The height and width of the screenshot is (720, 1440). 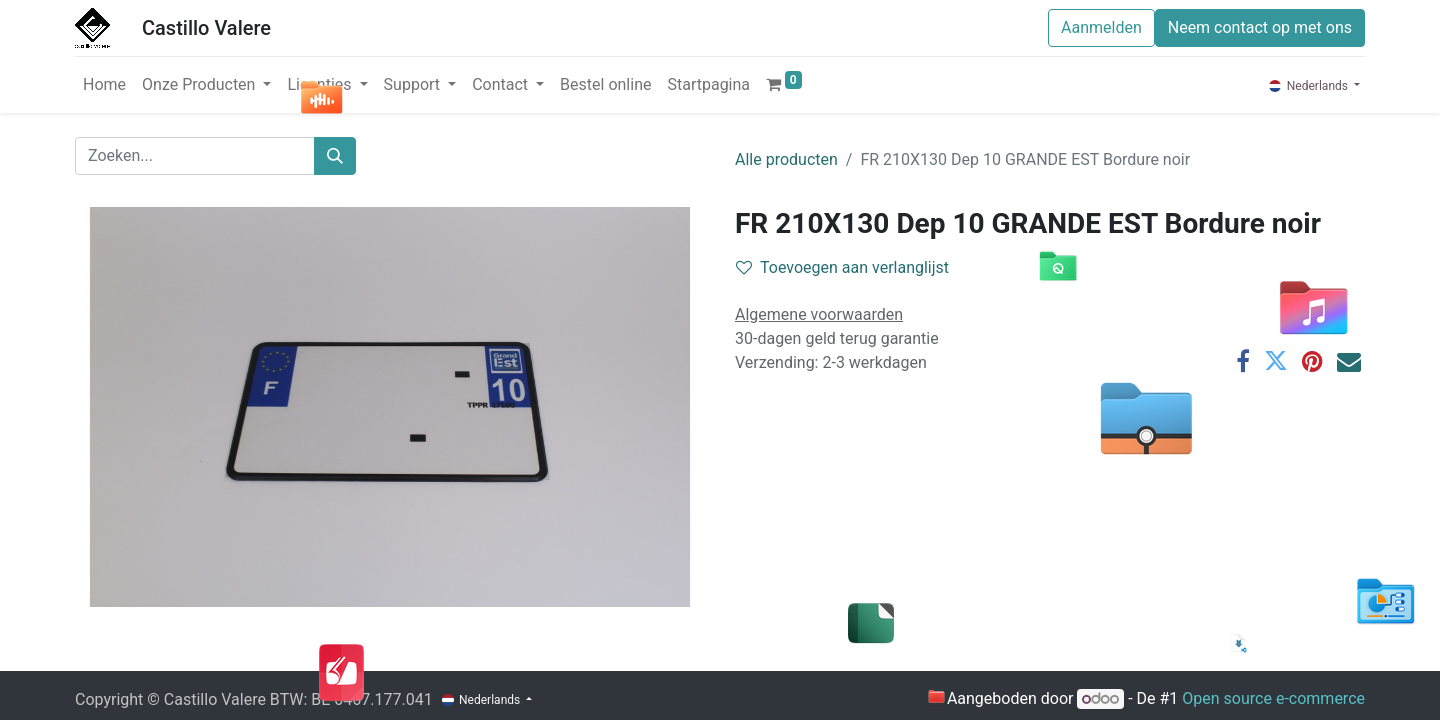 What do you see at coordinates (1238, 643) in the screenshot?
I see `open or preview a markdown file` at bounding box center [1238, 643].